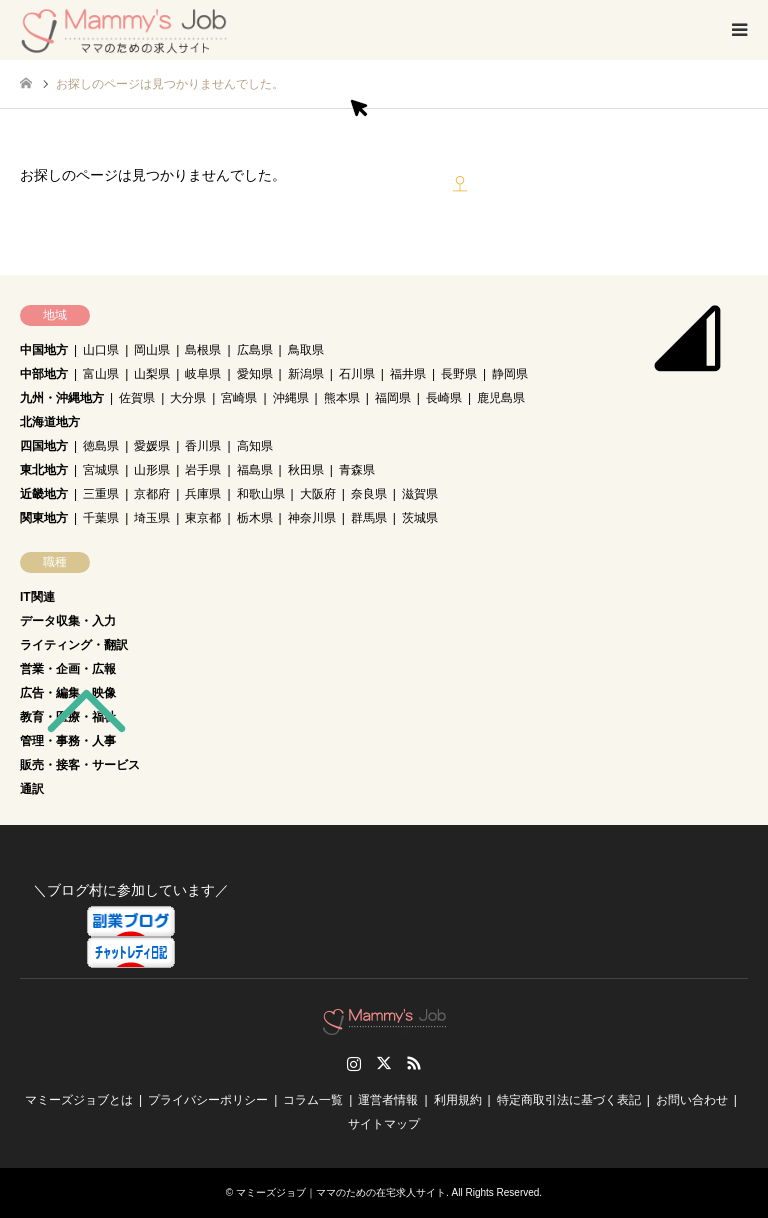 The image size is (768, 1218). I want to click on mouse cursor or pointer indicator, so click(359, 108).